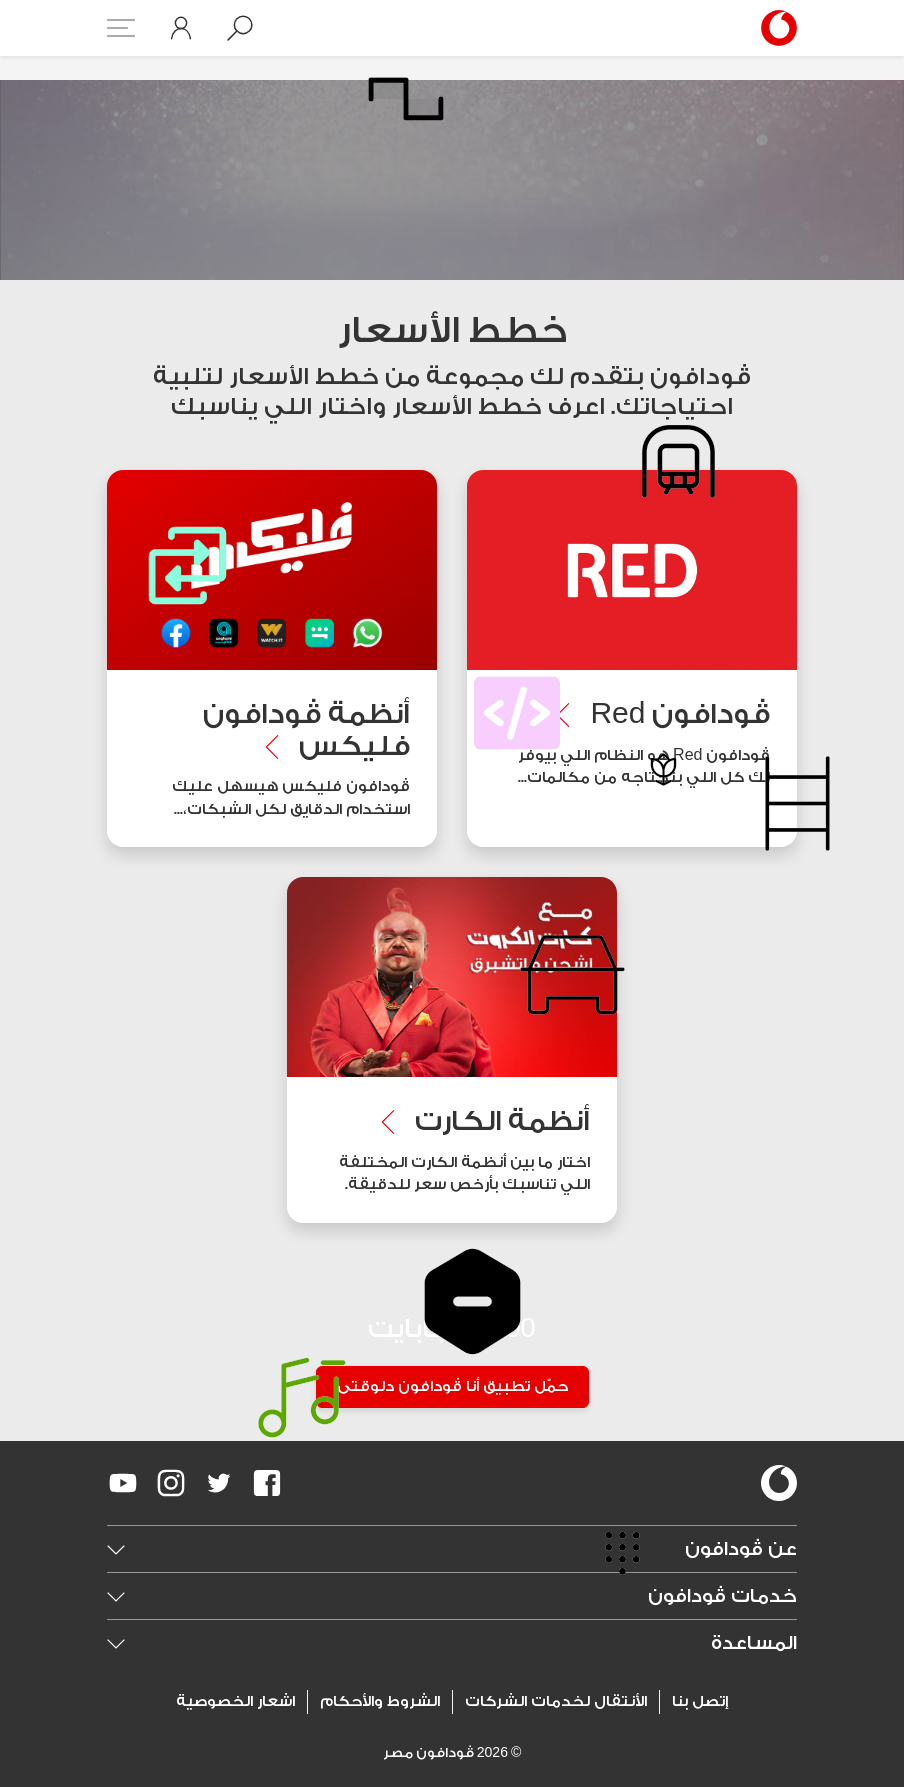 The image size is (904, 1787). I want to click on remove item from collection, so click(472, 1301).